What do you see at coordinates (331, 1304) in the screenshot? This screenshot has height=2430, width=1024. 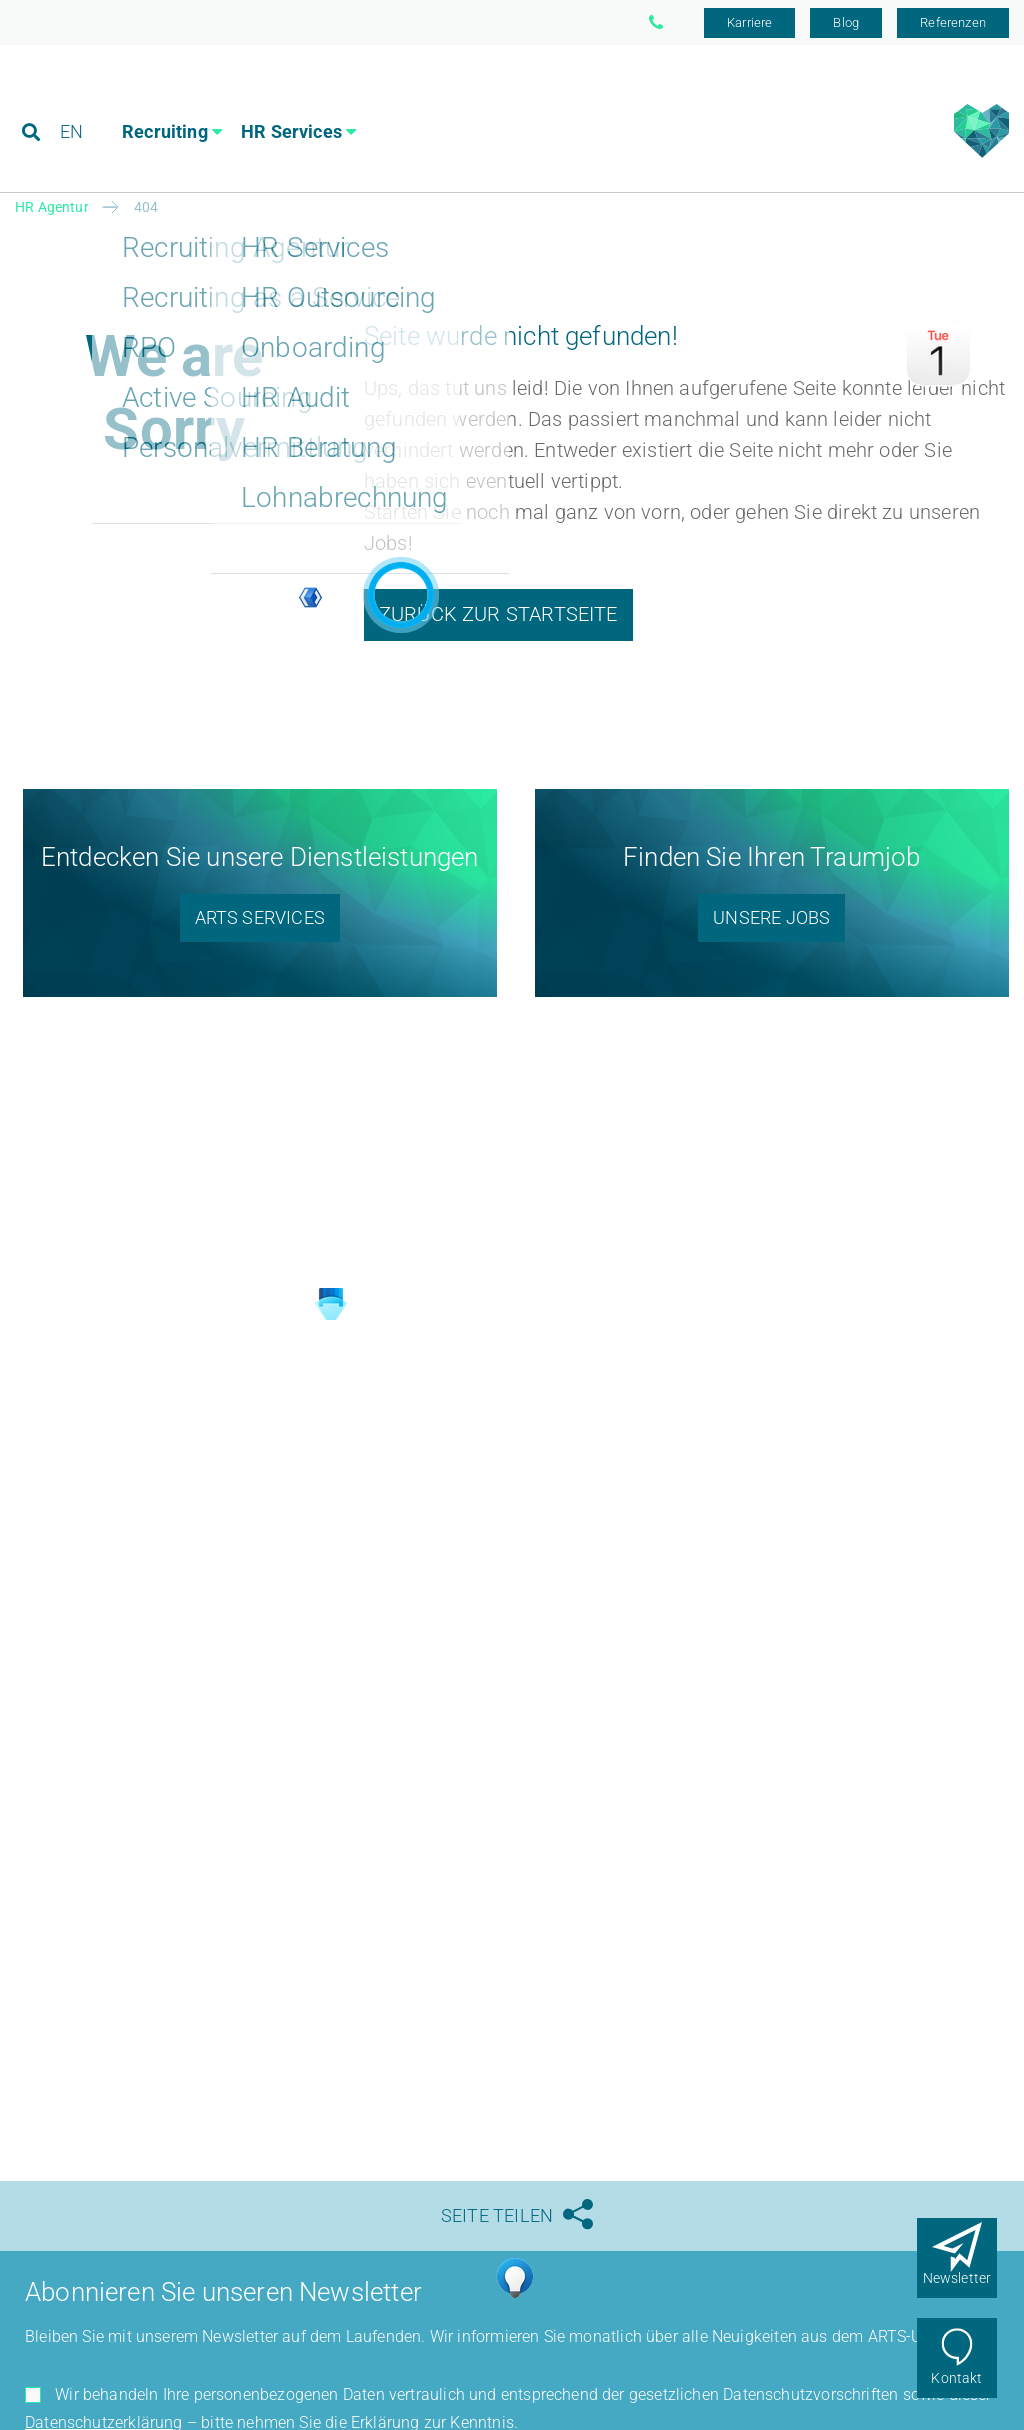 I see `open the warehouse app for managing software packages` at bounding box center [331, 1304].